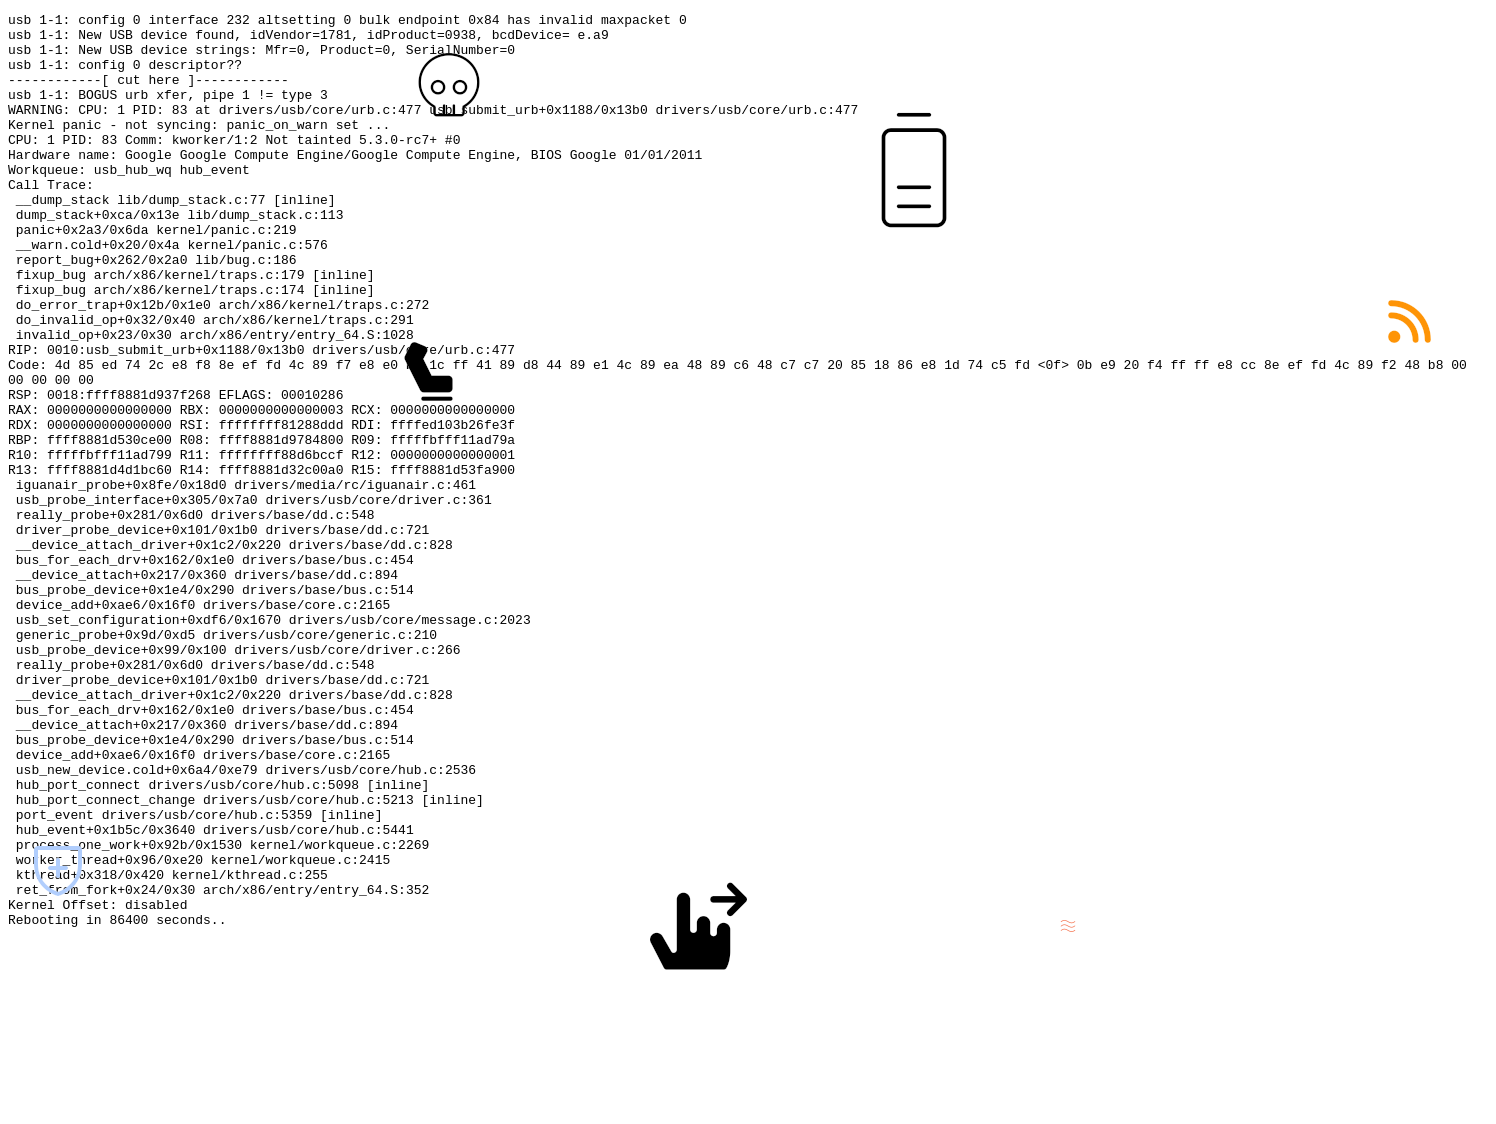 The image size is (1496, 1124). What do you see at coordinates (449, 86) in the screenshot?
I see `indicates dangerous or hazardous content` at bounding box center [449, 86].